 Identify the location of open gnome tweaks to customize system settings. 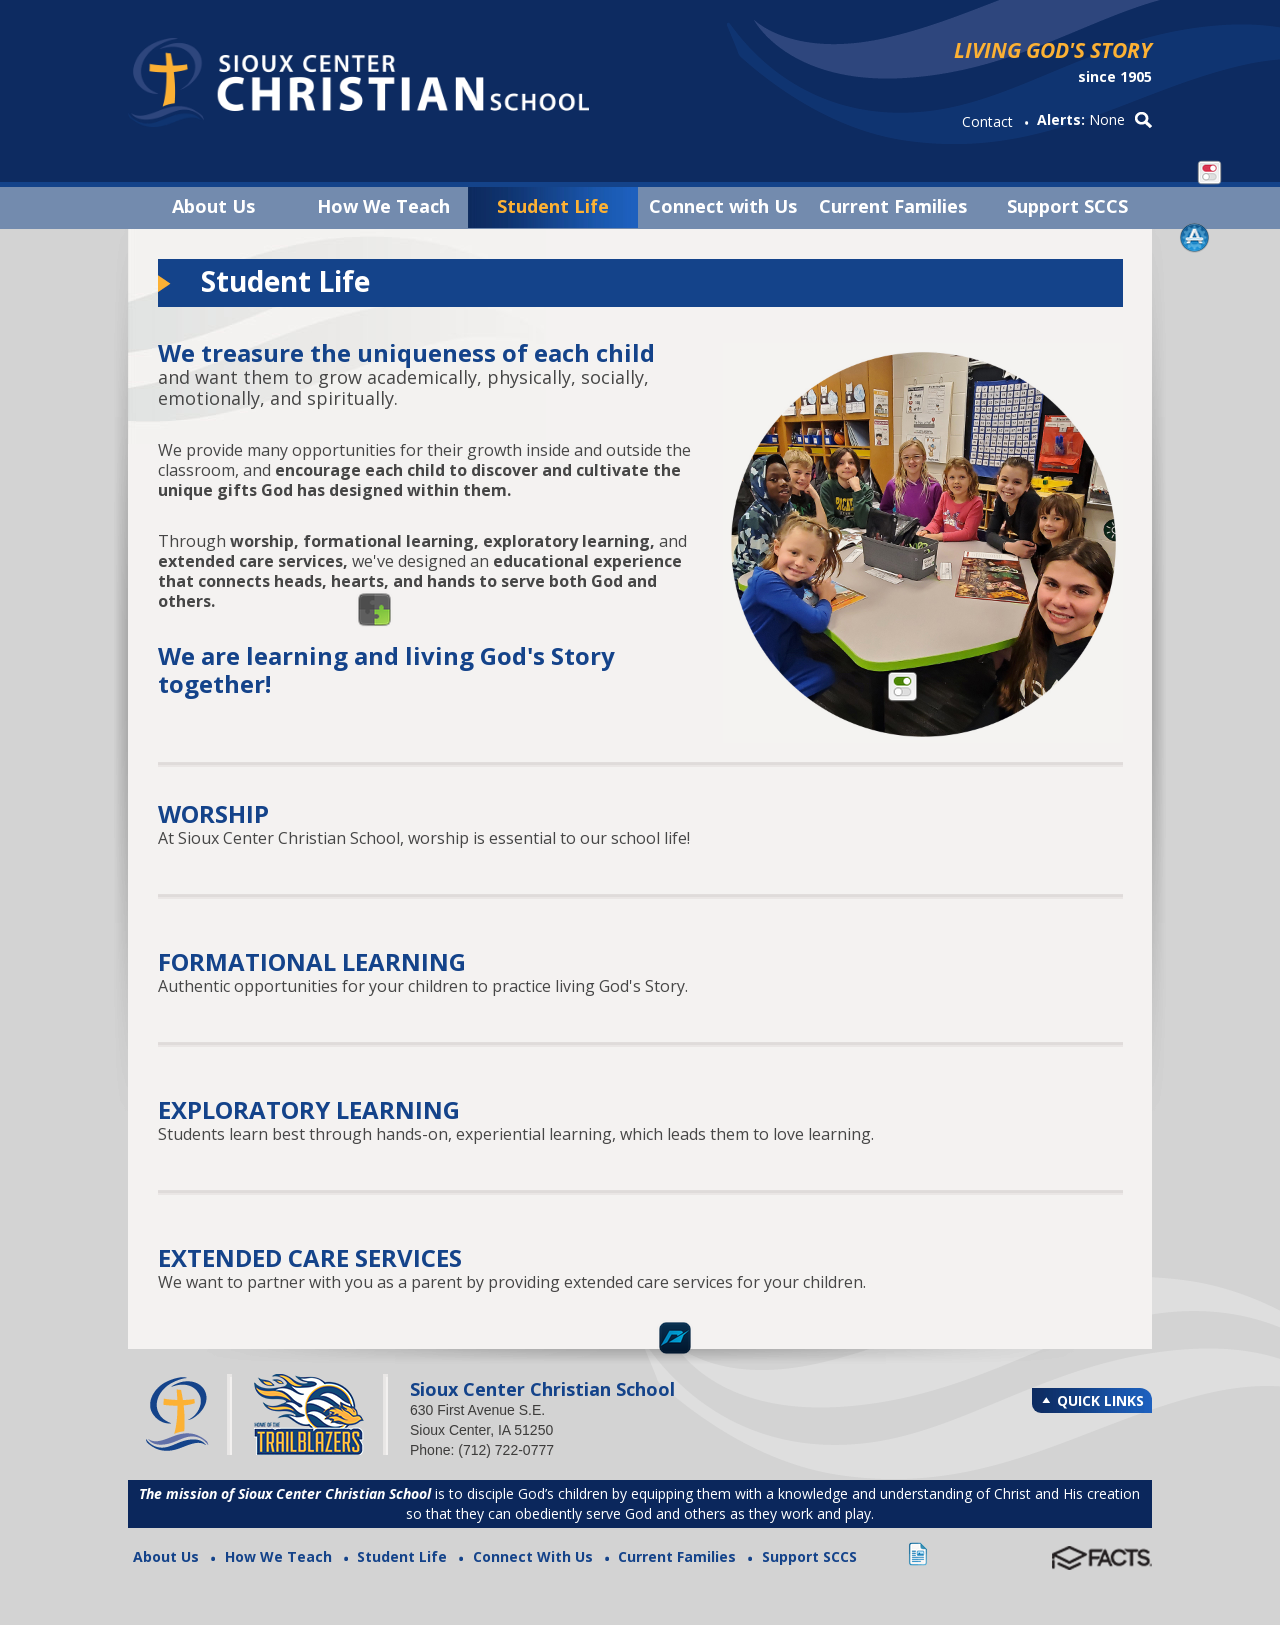
(1209, 172).